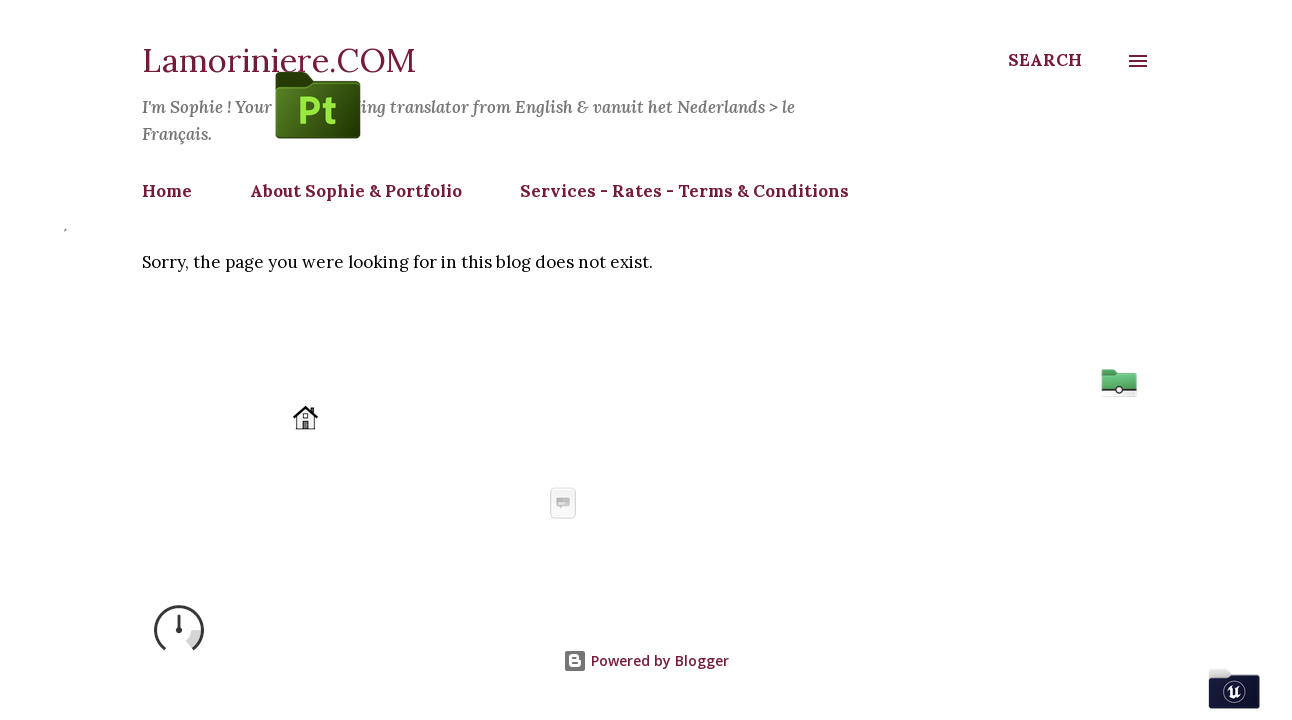 The height and width of the screenshot is (720, 1292). What do you see at coordinates (317, 107) in the screenshot?
I see `open folder containing Adobe Substance Painter project files` at bounding box center [317, 107].